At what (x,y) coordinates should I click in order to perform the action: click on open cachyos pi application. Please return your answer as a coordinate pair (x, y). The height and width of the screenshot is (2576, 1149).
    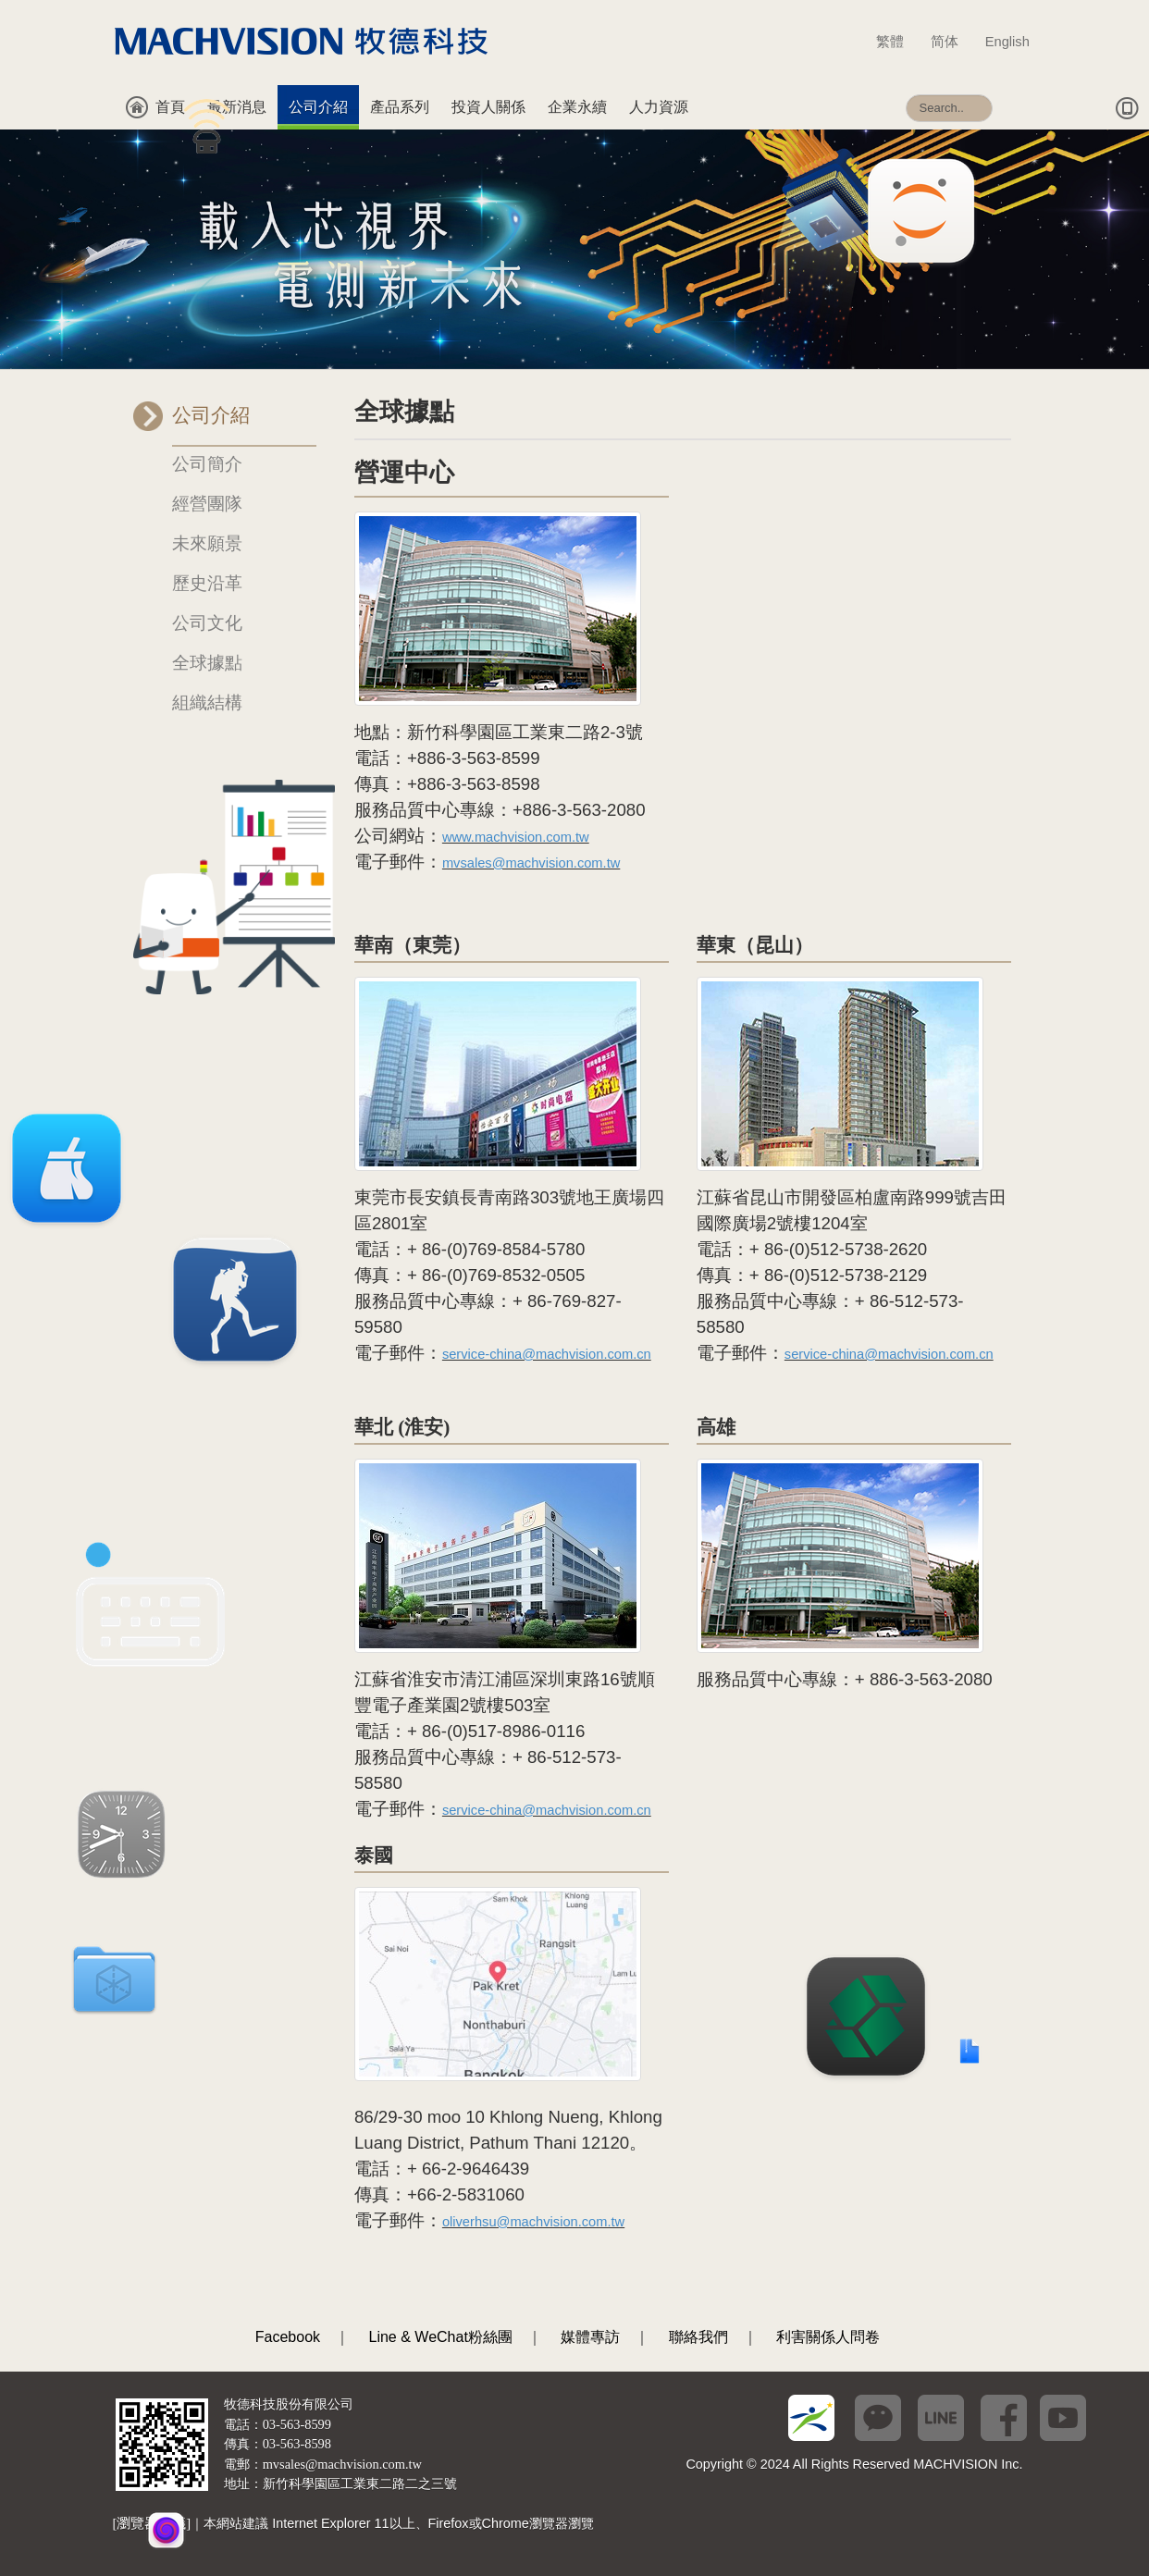
    Looking at the image, I should click on (866, 2016).